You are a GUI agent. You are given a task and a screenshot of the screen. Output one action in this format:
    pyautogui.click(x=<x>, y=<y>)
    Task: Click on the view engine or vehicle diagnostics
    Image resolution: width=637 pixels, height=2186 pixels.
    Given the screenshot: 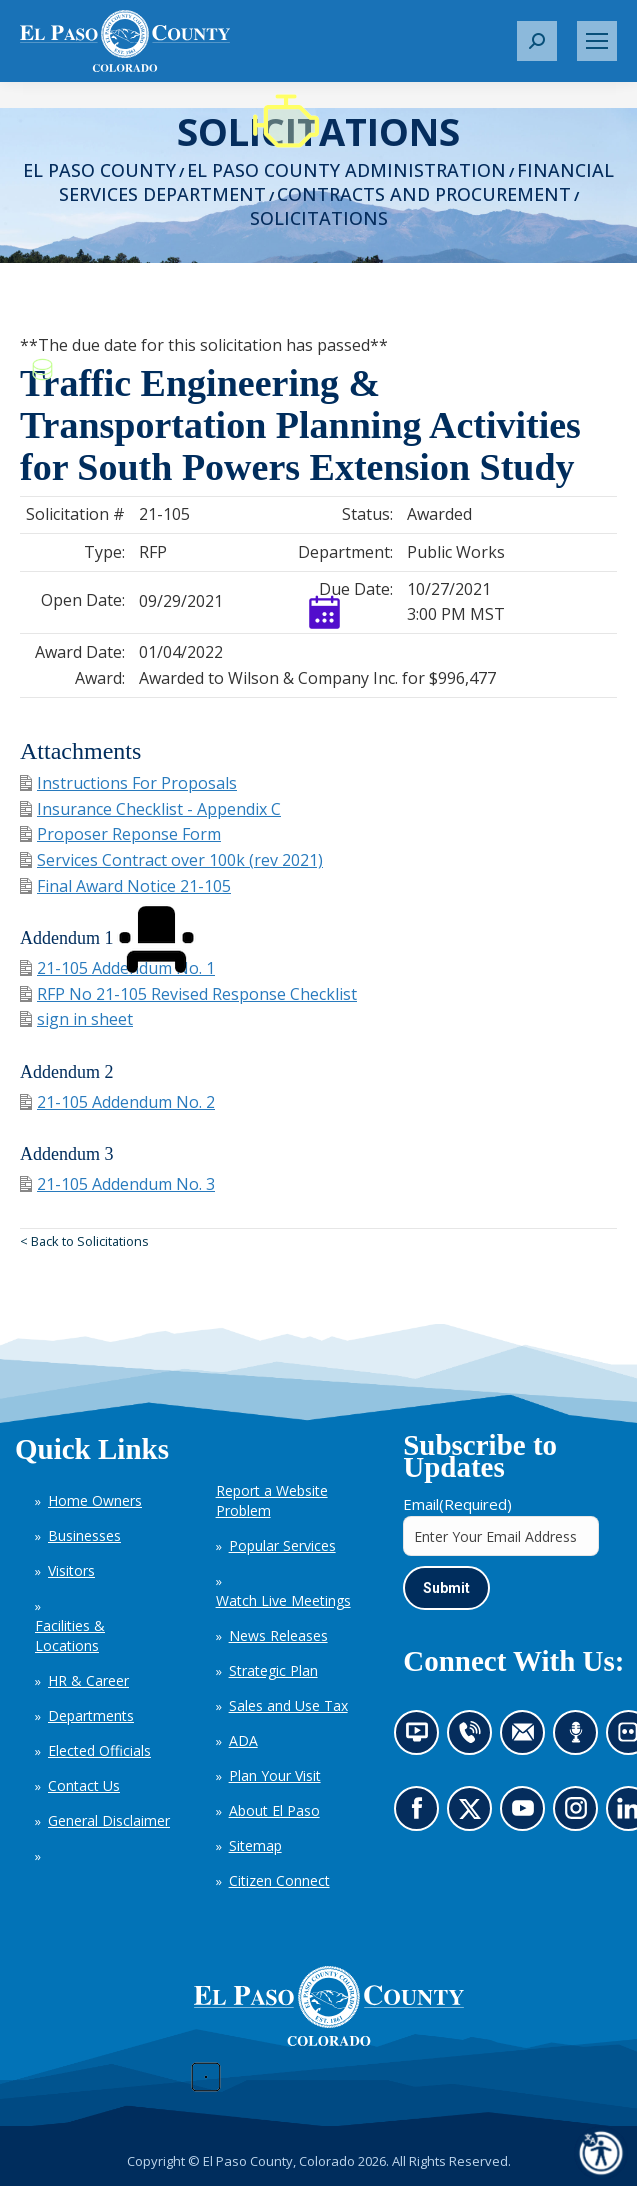 What is the action you would take?
    pyautogui.click(x=285, y=122)
    